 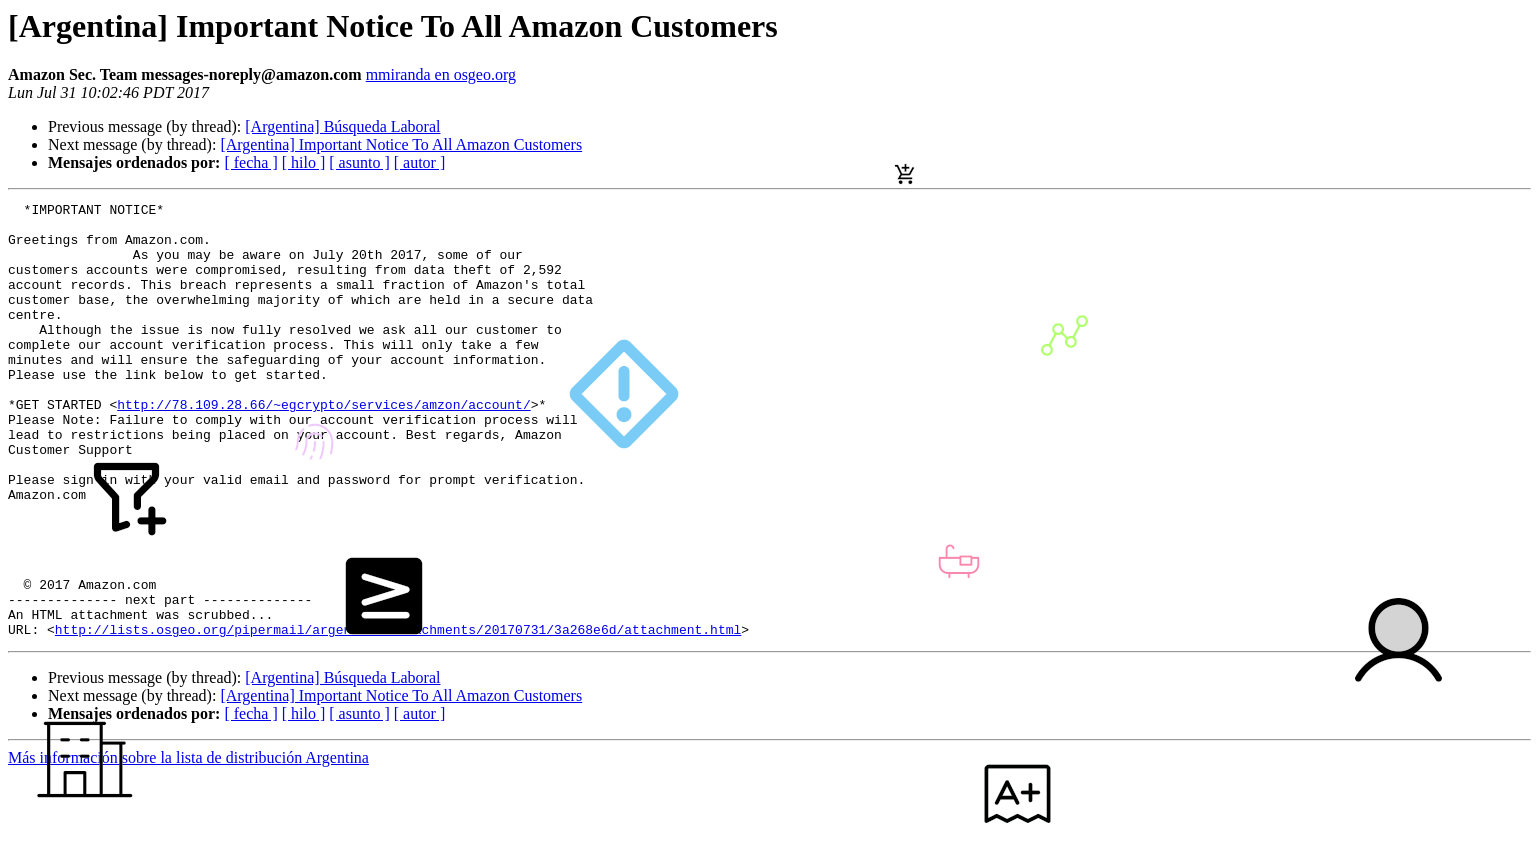 What do you see at coordinates (905, 174) in the screenshot?
I see `add item to shopping cart` at bounding box center [905, 174].